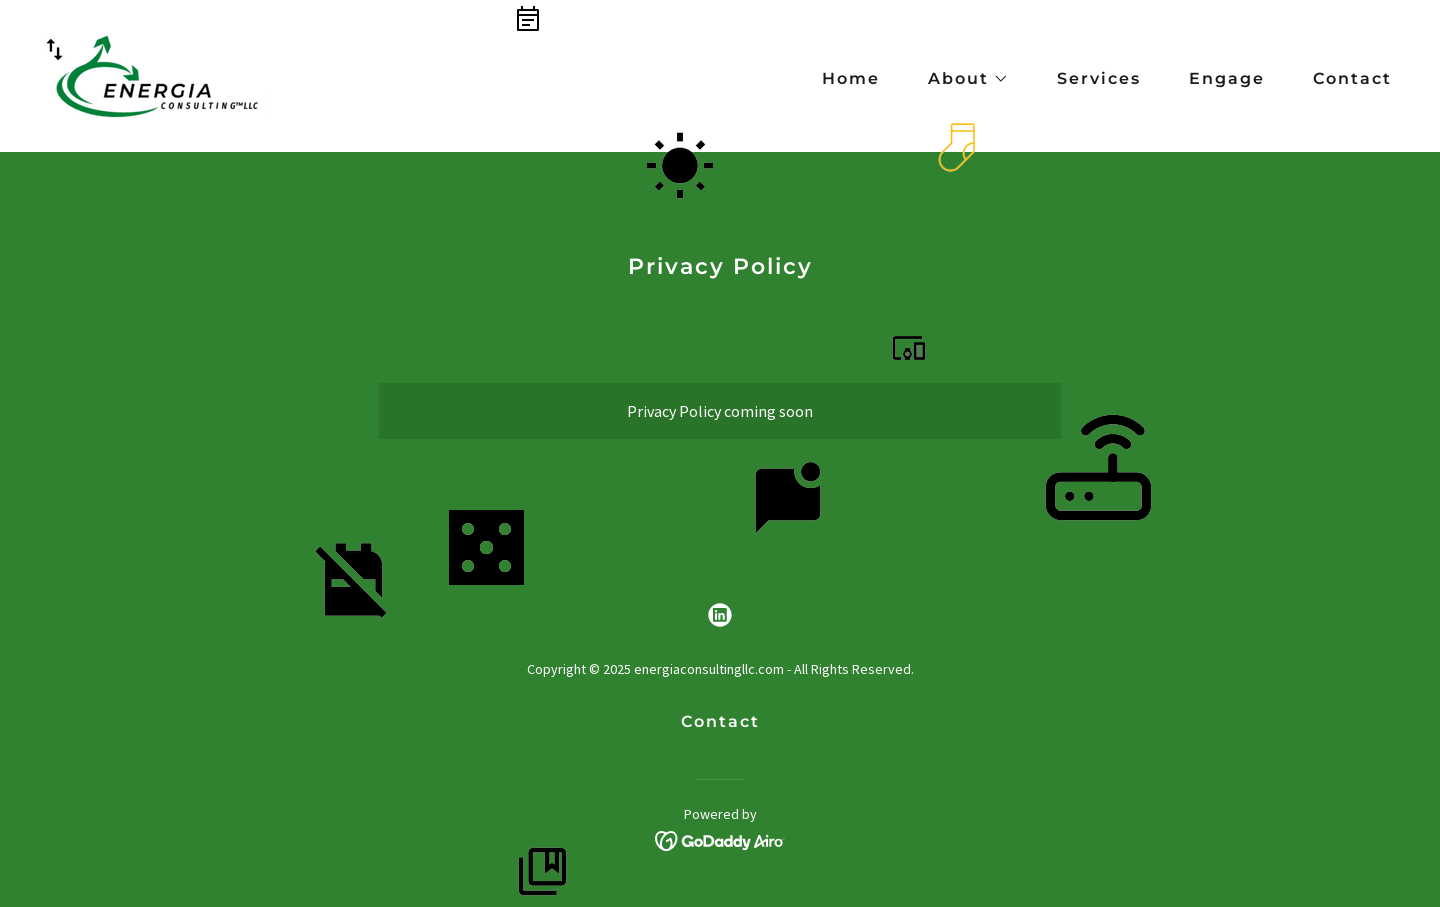  I want to click on access network or router settings, so click(1098, 467).